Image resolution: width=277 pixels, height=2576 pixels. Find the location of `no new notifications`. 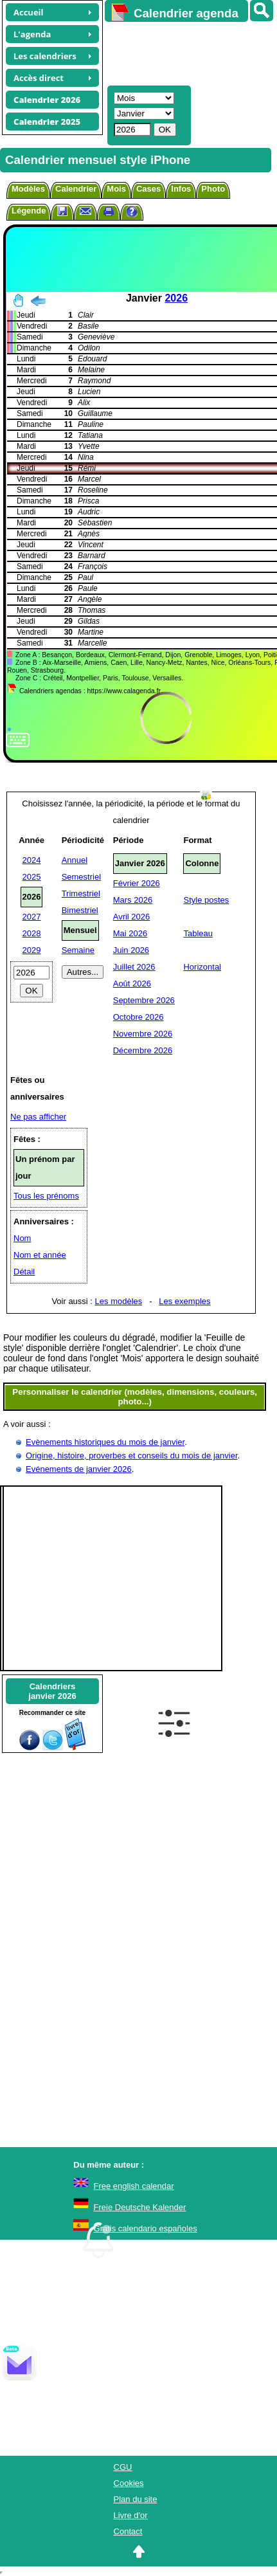

no new notifications is located at coordinates (98, 2240).